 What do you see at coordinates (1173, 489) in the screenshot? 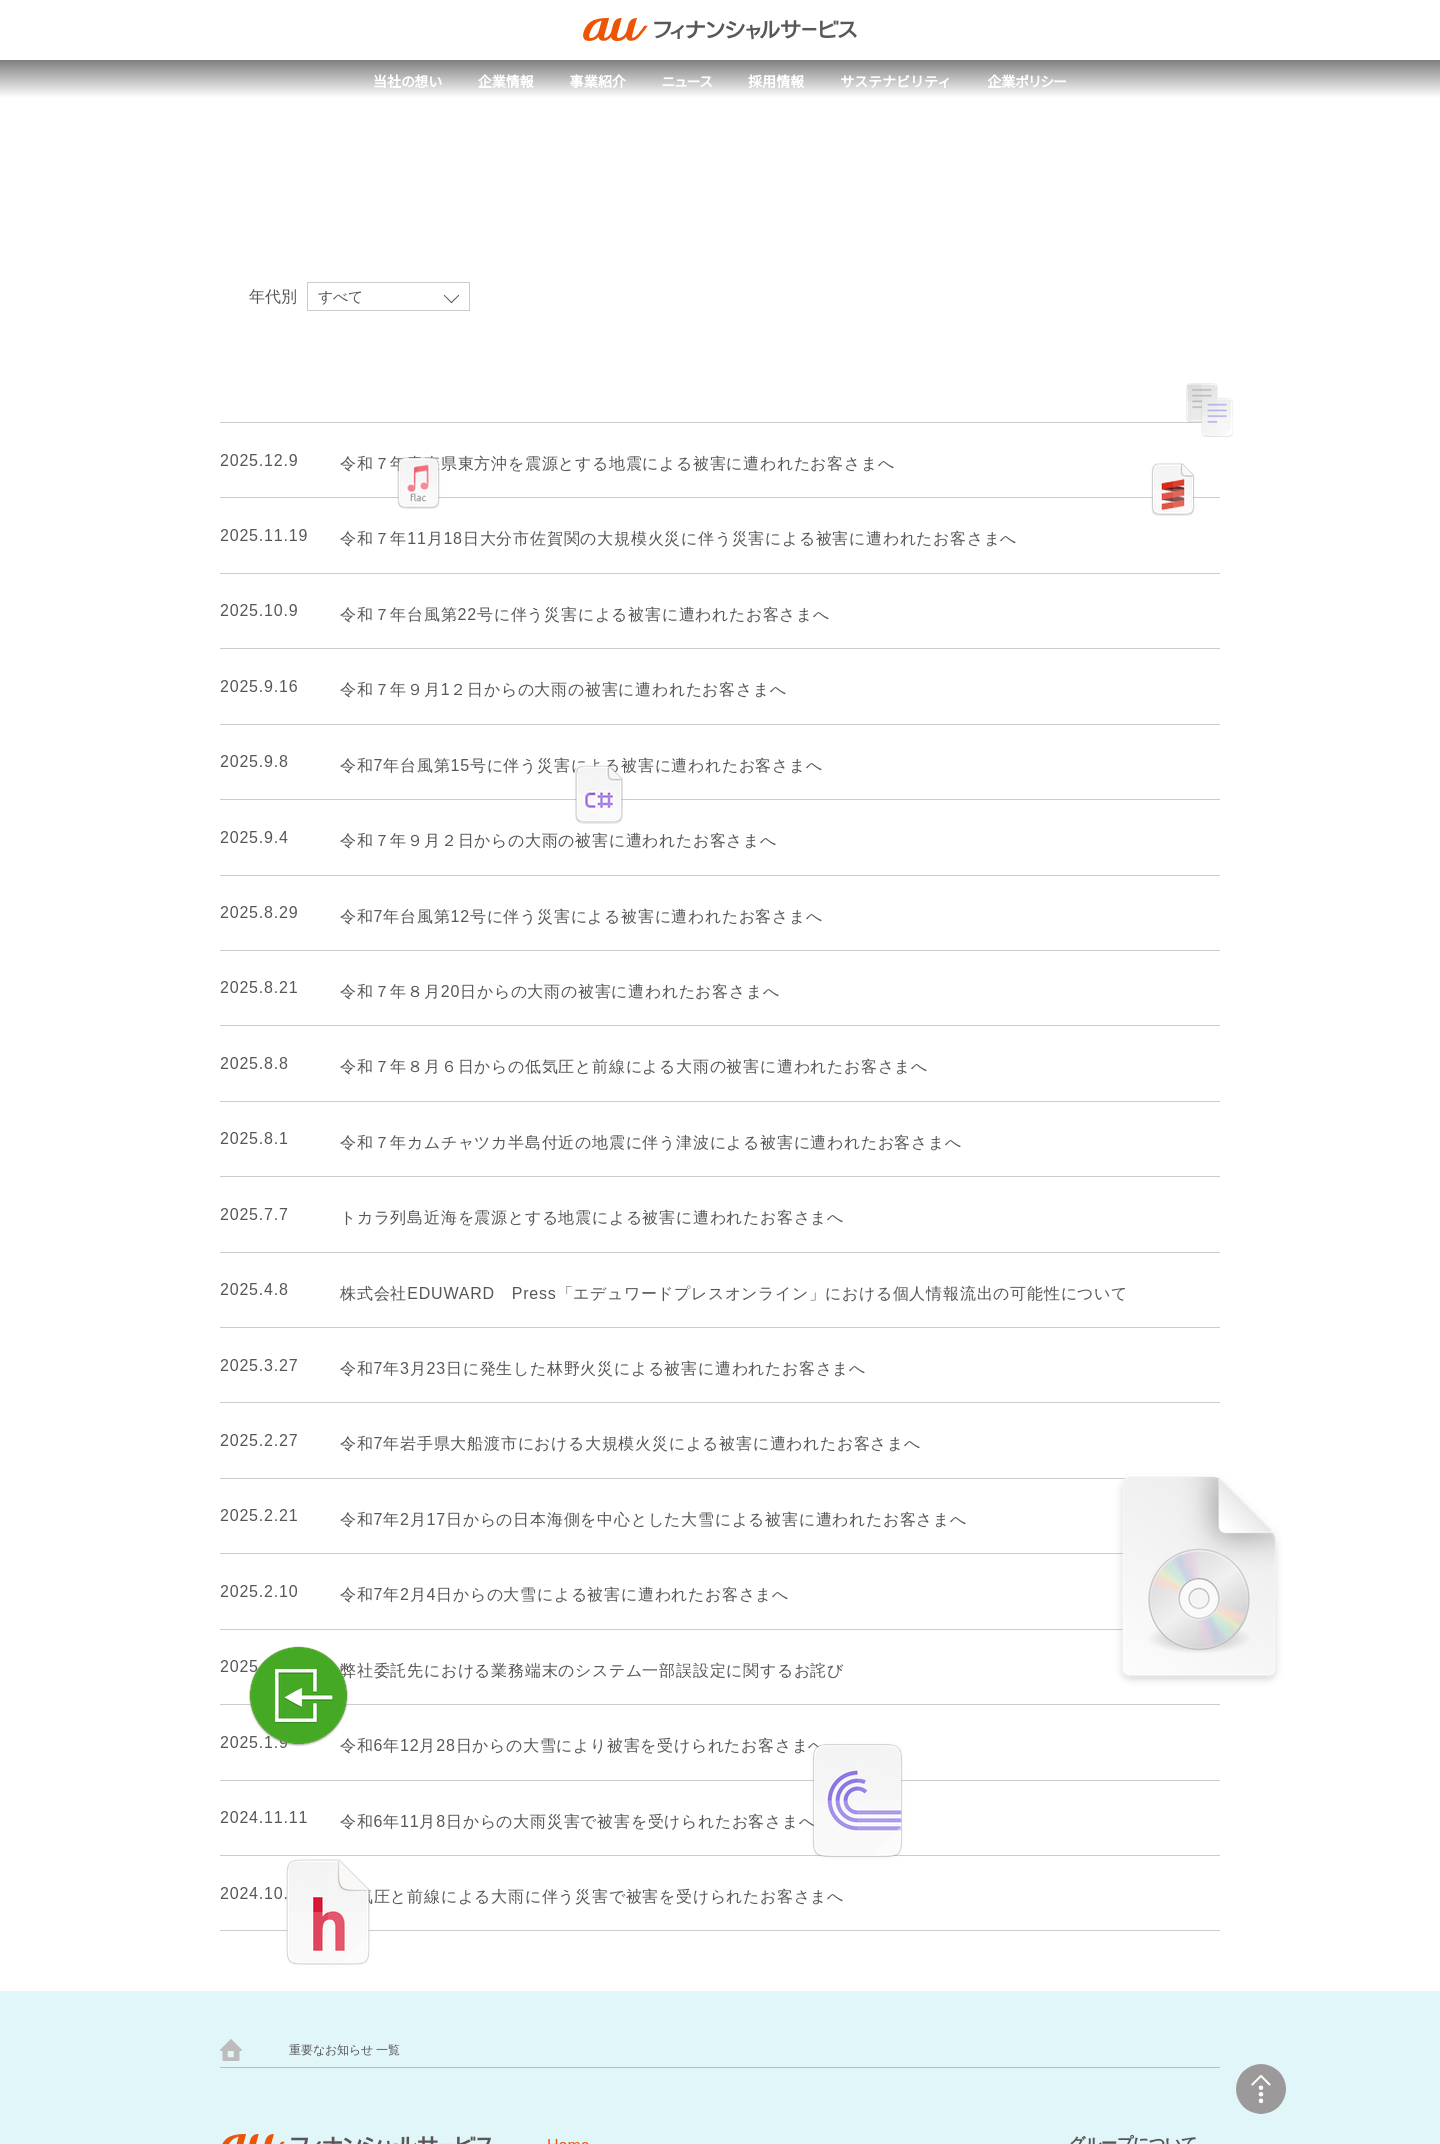
I see `a scala programming language source file` at bounding box center [1173, 489].